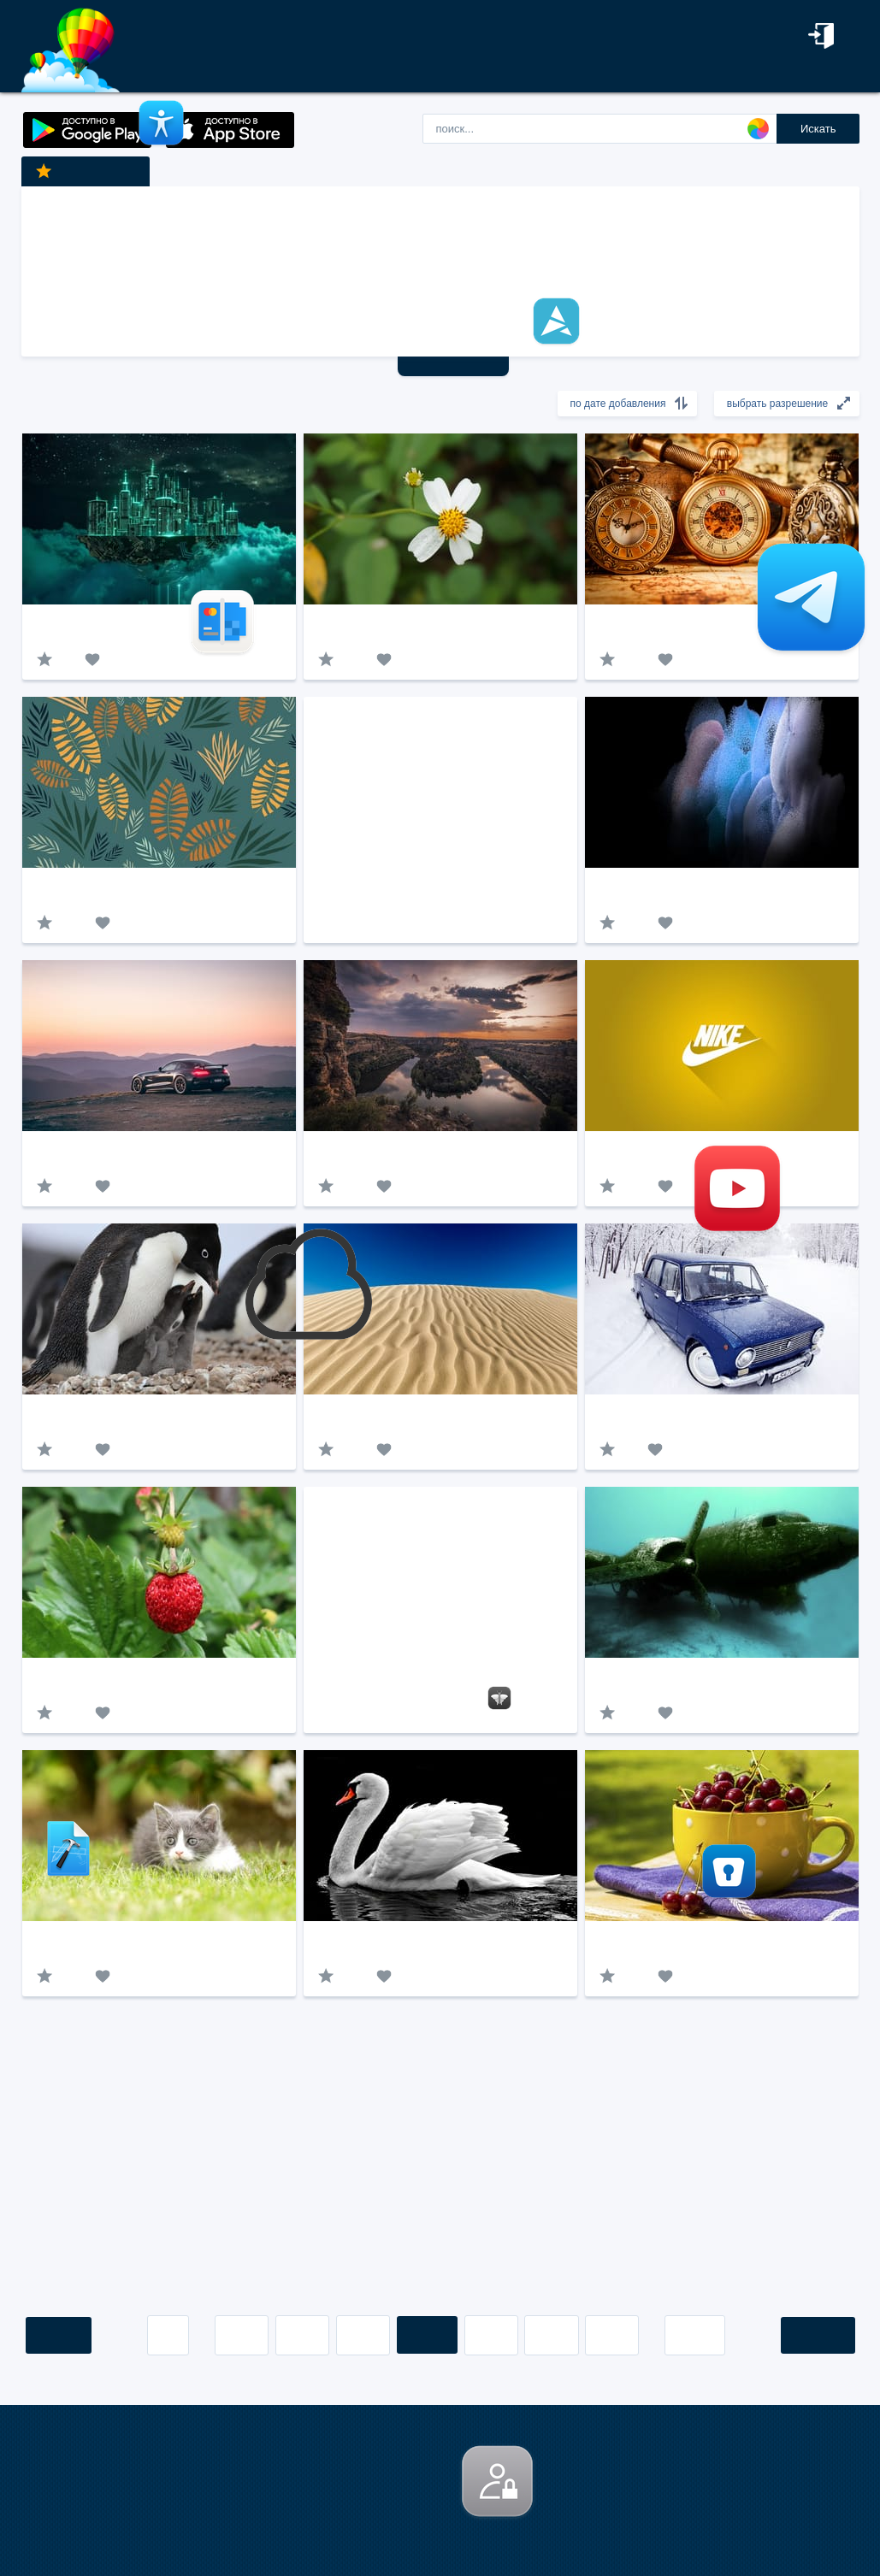 This screenshot has height=2576, width=880. I want to click on manage network information service (NIS) user settings, so click(497, 2482).